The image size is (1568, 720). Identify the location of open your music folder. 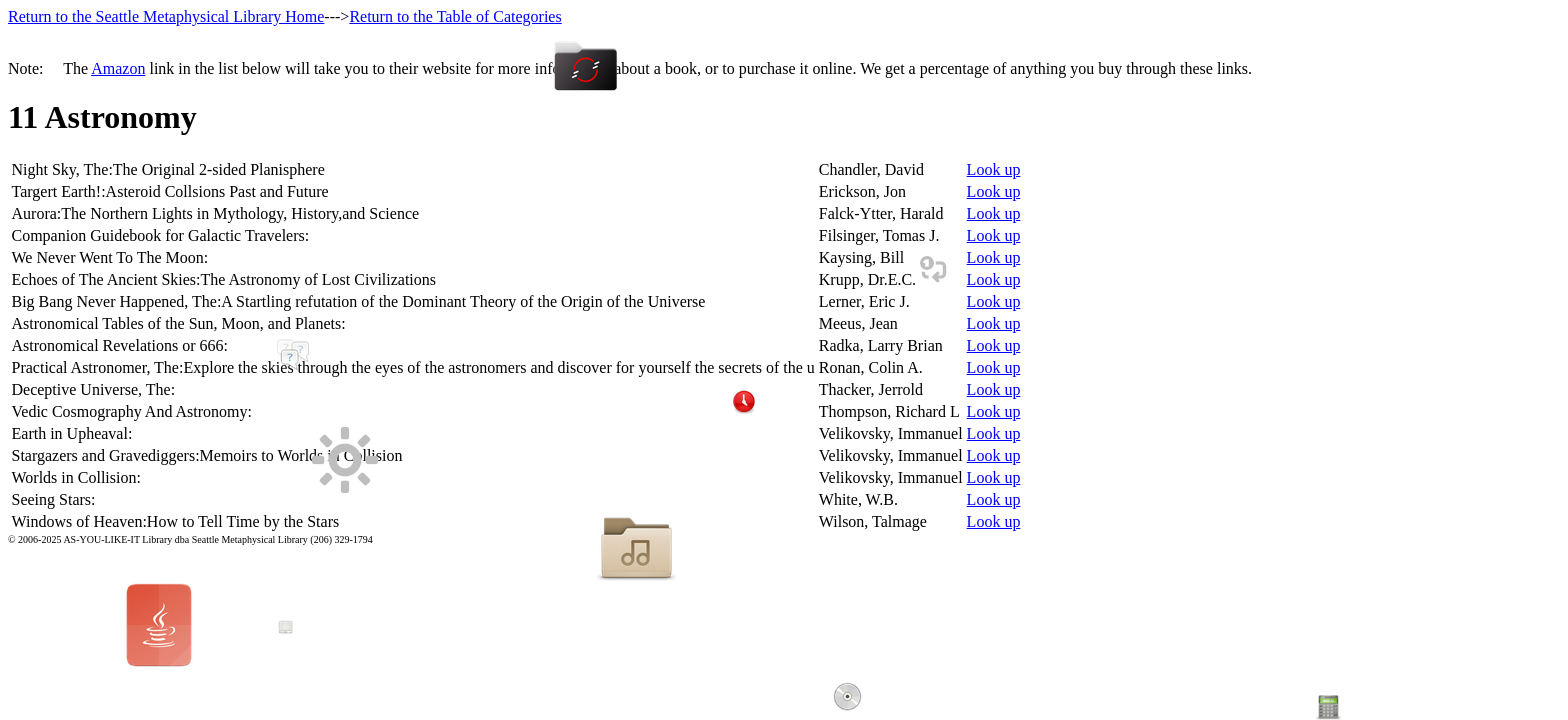
(636, 551).